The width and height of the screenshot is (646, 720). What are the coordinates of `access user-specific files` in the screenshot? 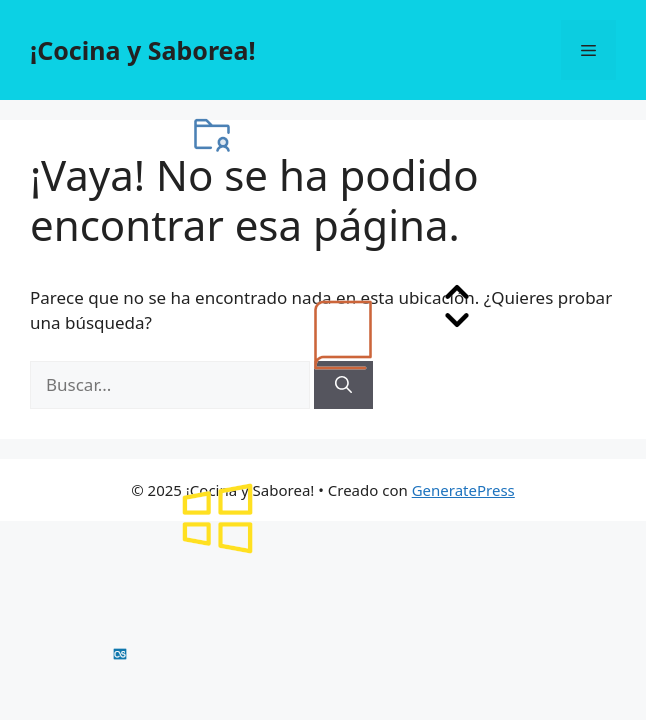 It's located at (212, 134).